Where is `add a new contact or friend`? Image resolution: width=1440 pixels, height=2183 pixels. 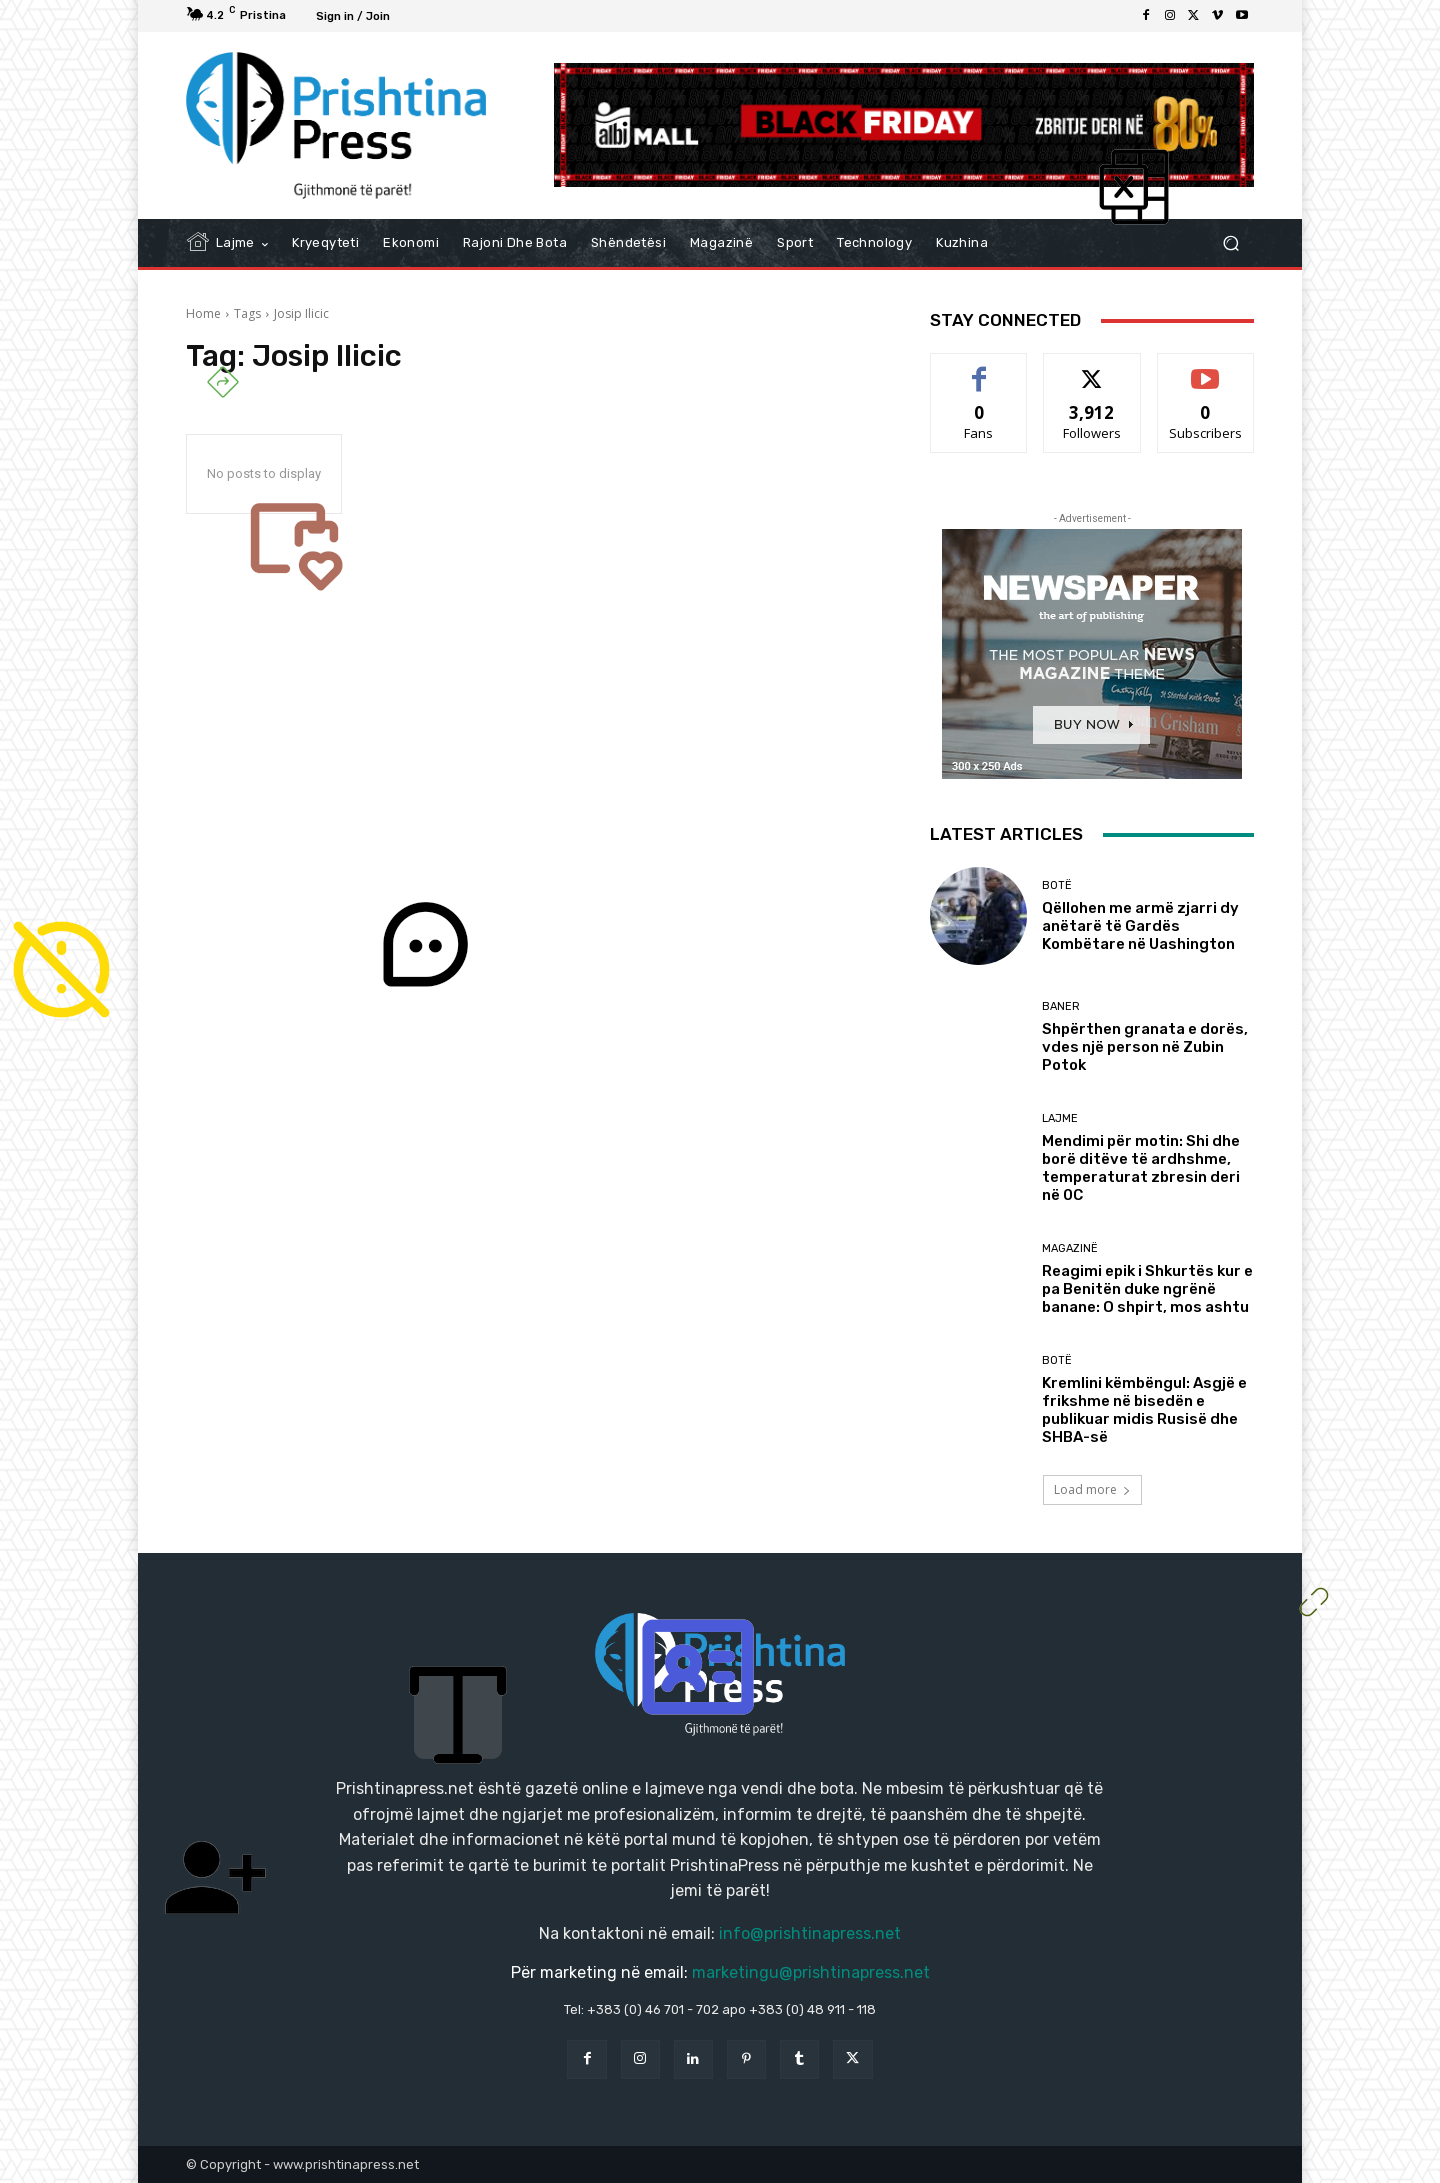 add a new contact or friend is located at coordinates (215, 1877).